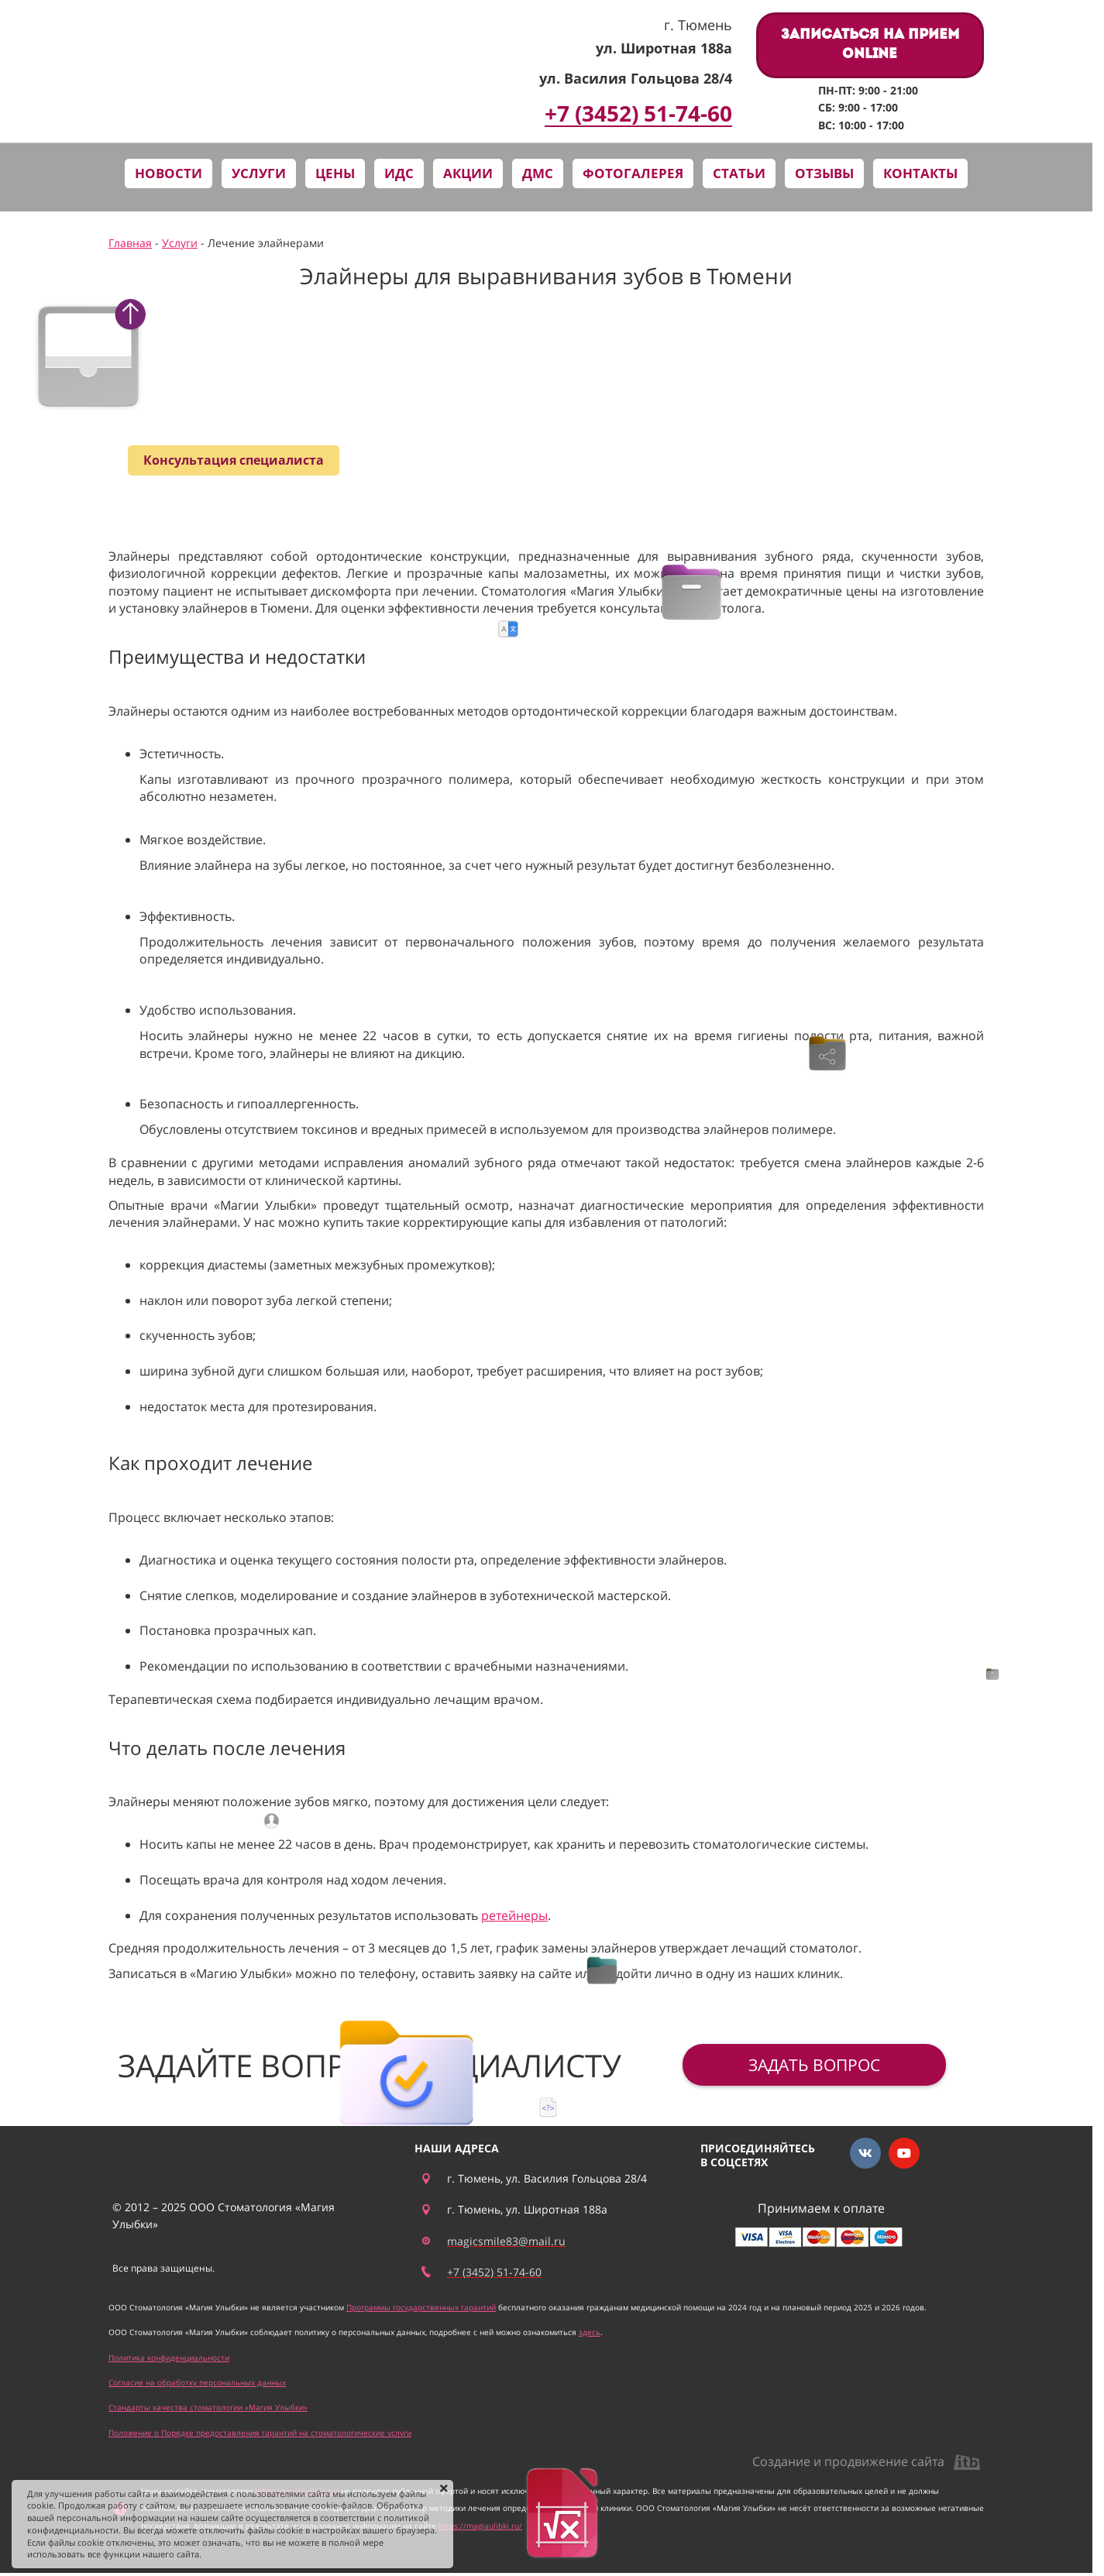 This screenshot has width=1104, height=2576. I want to click on open a php source code file, so click(548, 2107).